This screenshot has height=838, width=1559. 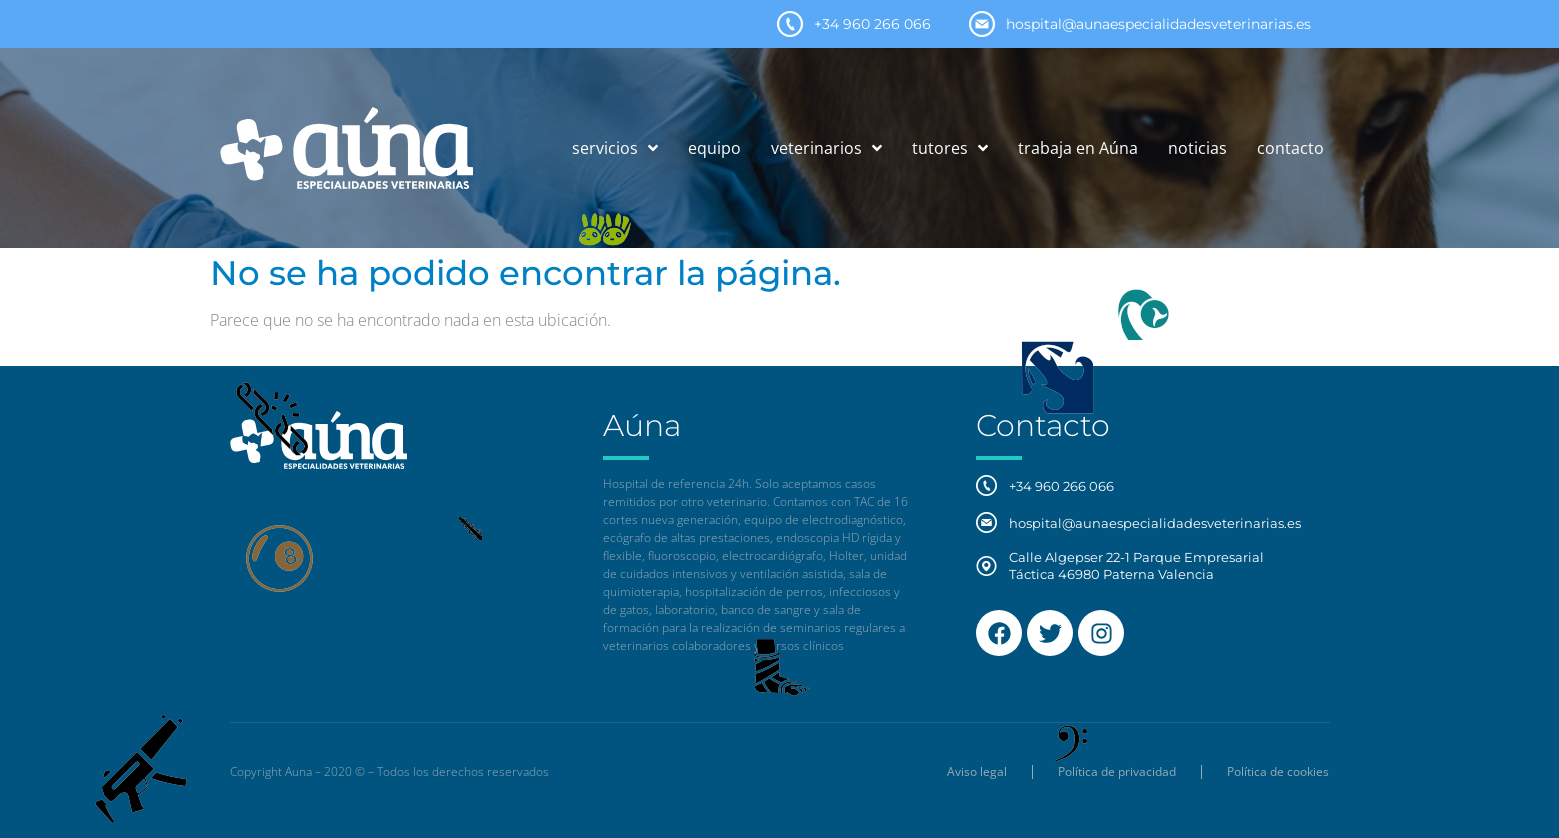 I want to click on select mp5 submachine gun in weapon loadout, so click(x=141, y=769).